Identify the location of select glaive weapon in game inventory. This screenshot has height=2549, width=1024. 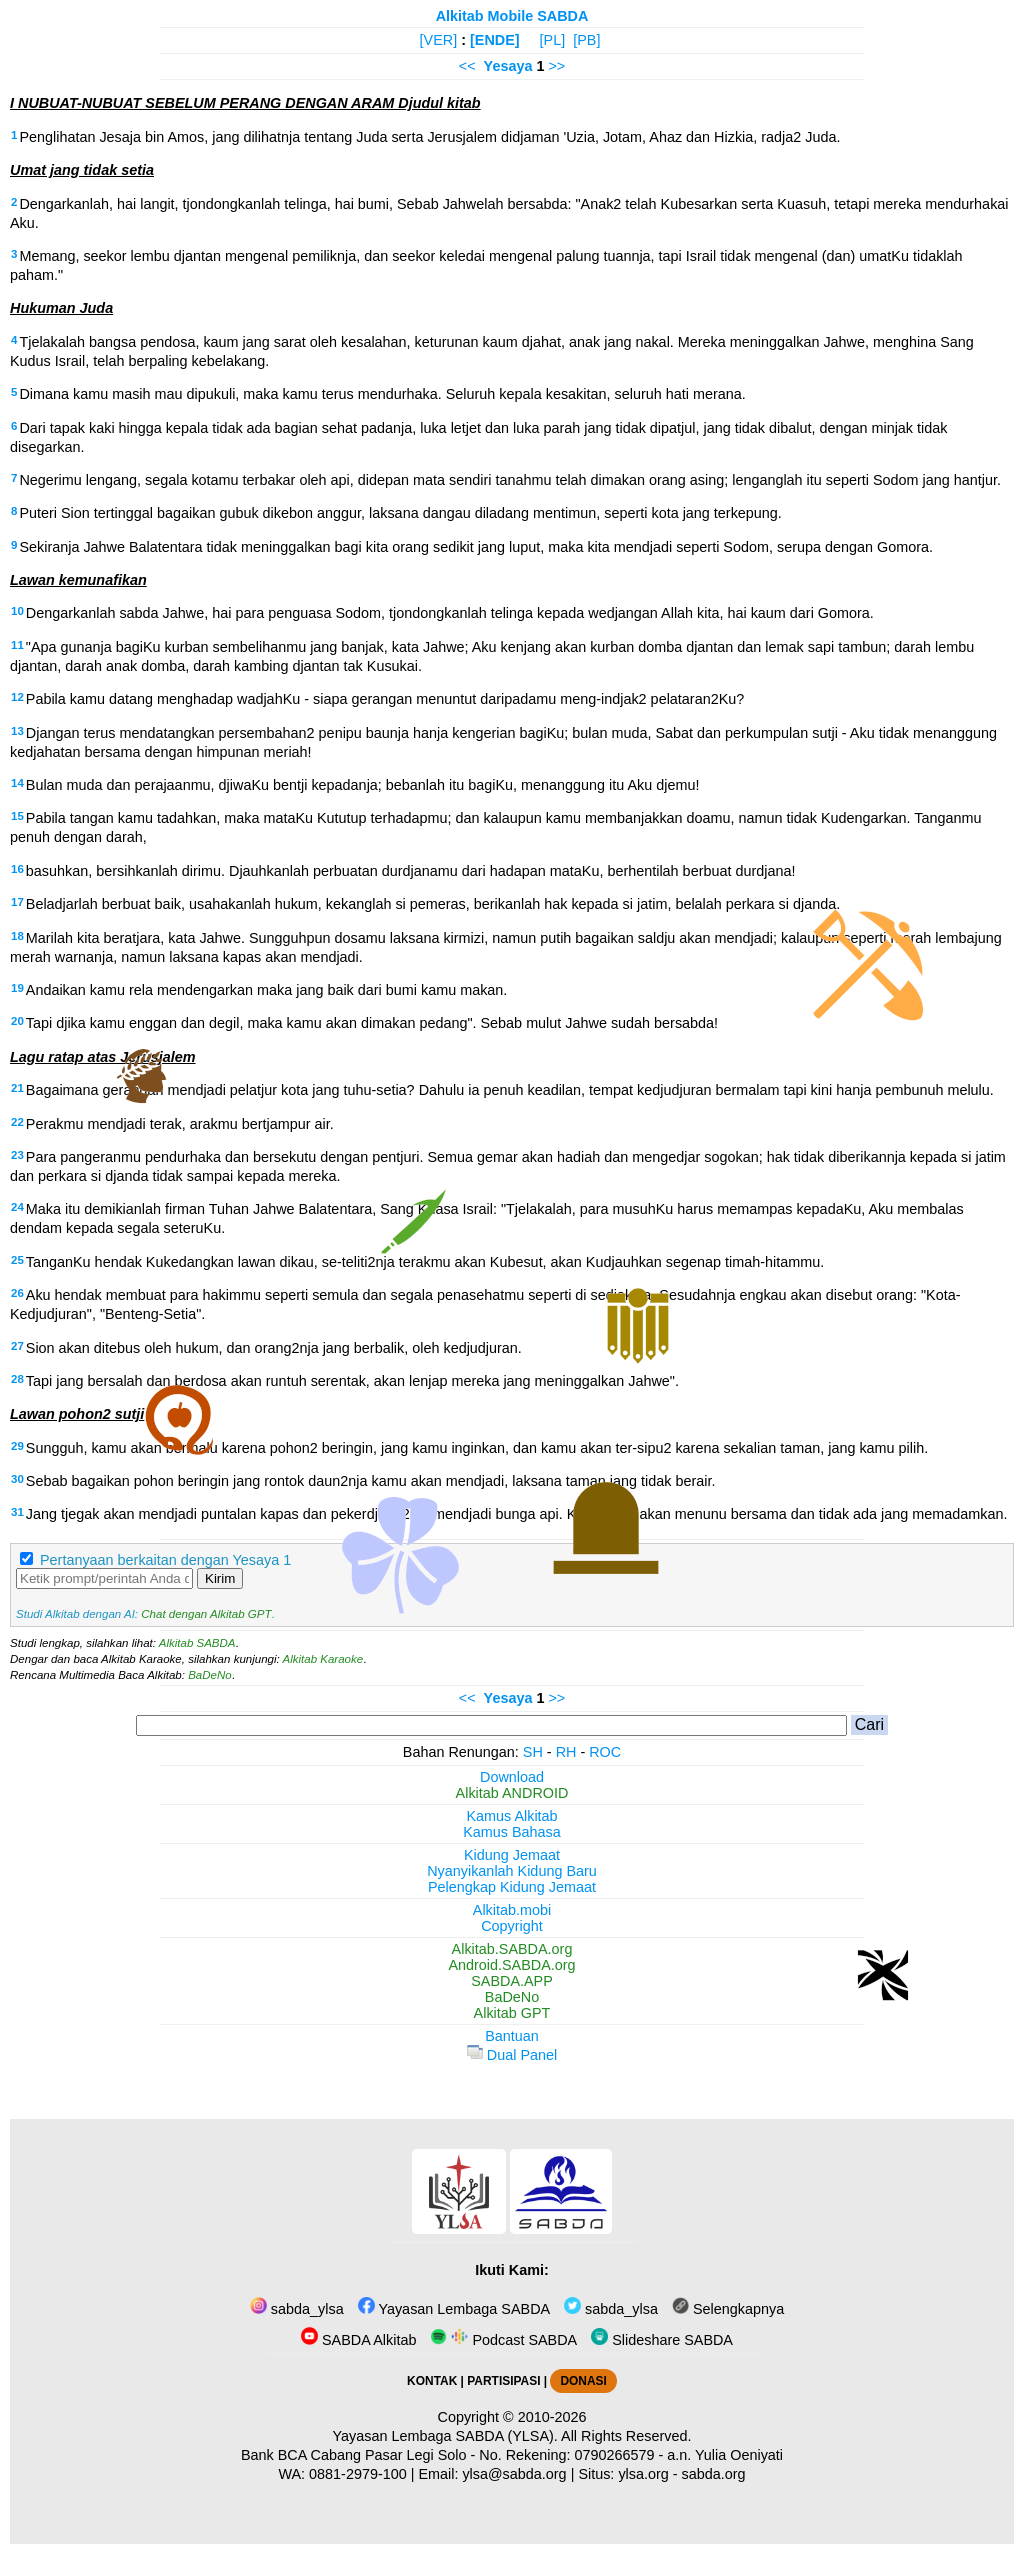
(414, 1221).